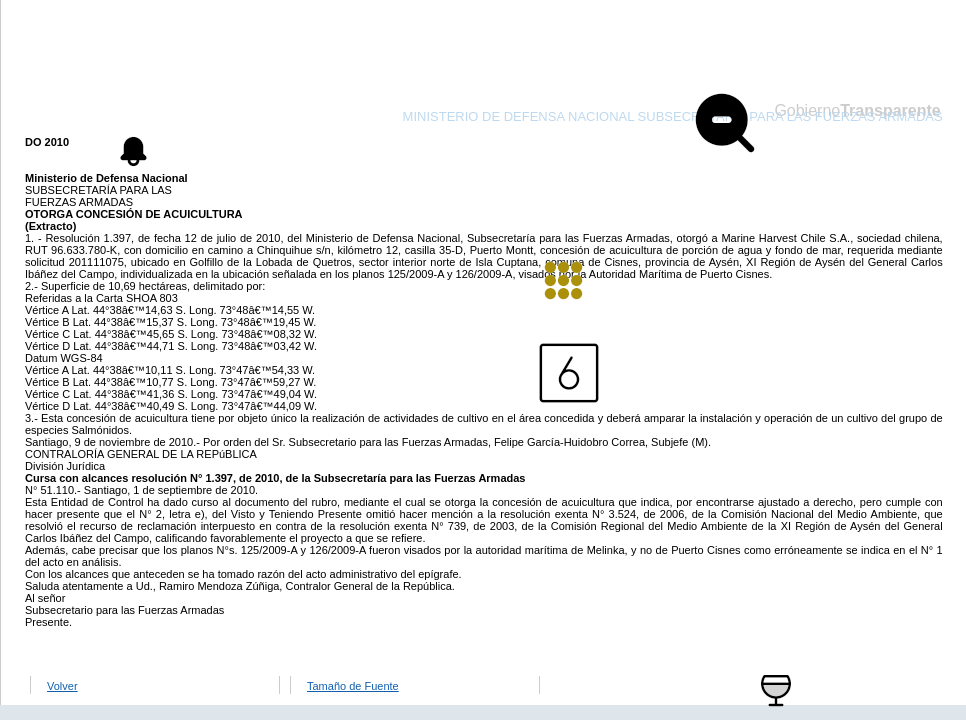 Image resolution: width=966 pixels, height=720 pixels. I want to click on select or input the number six, so click(569, 373).